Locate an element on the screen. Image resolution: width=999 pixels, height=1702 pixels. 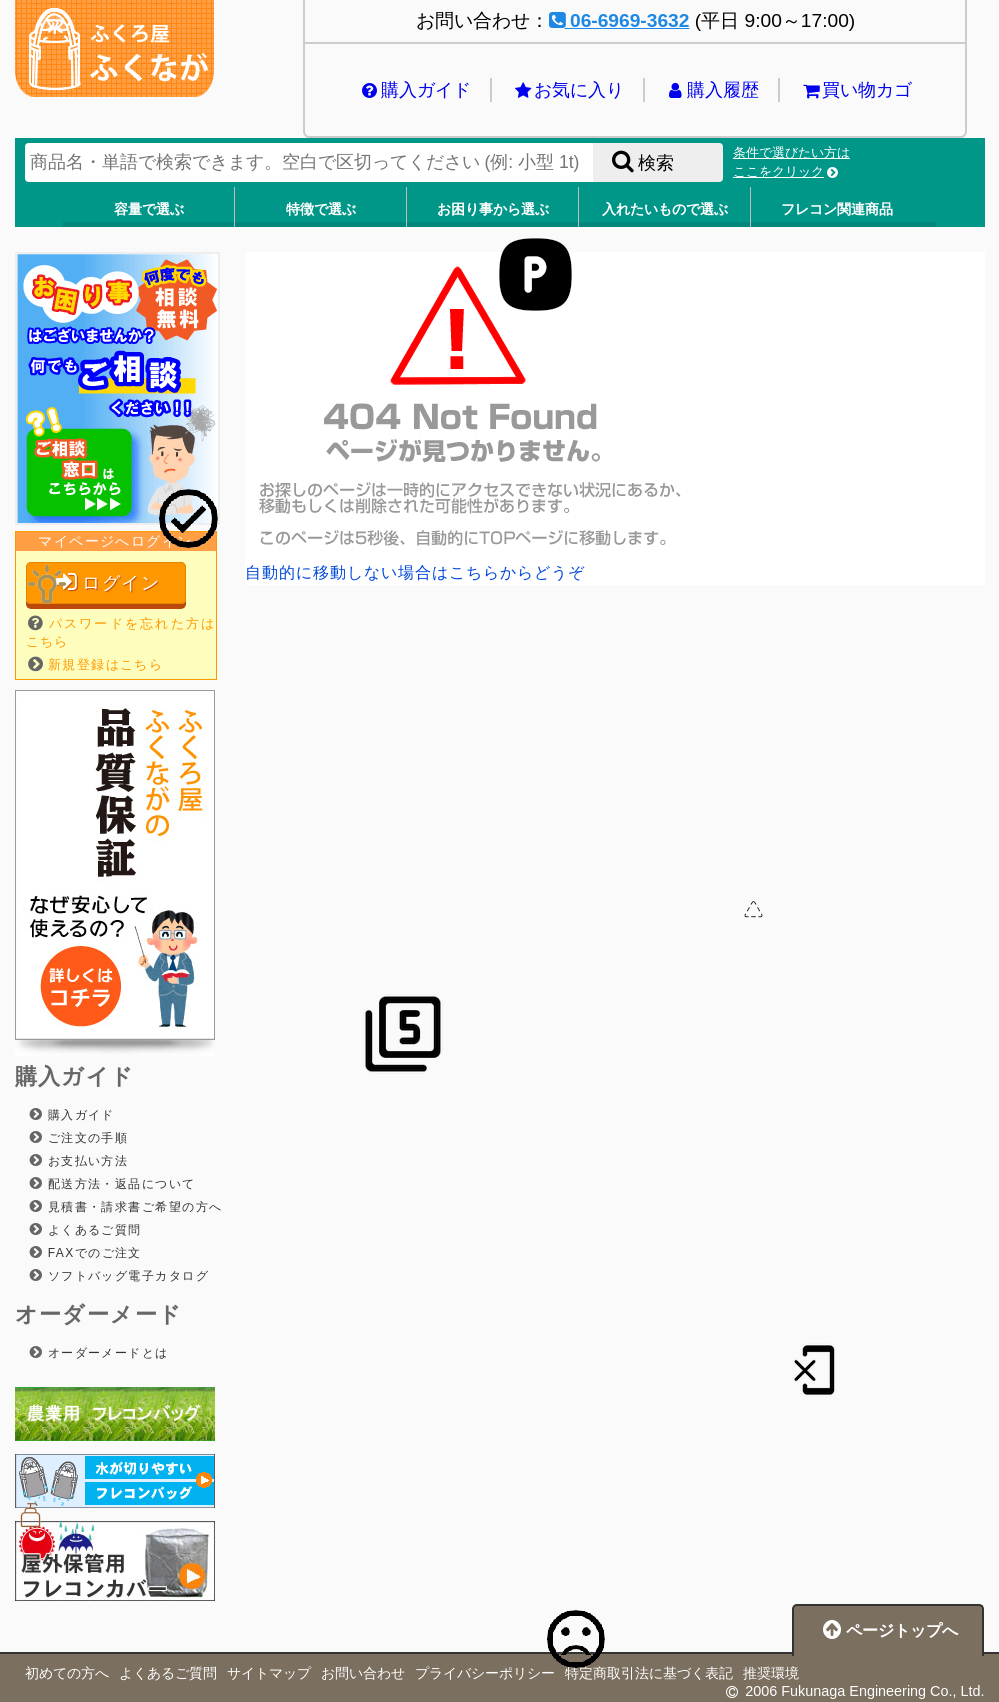
indicates incomplete or pending status is located at coordinates (753, 909).